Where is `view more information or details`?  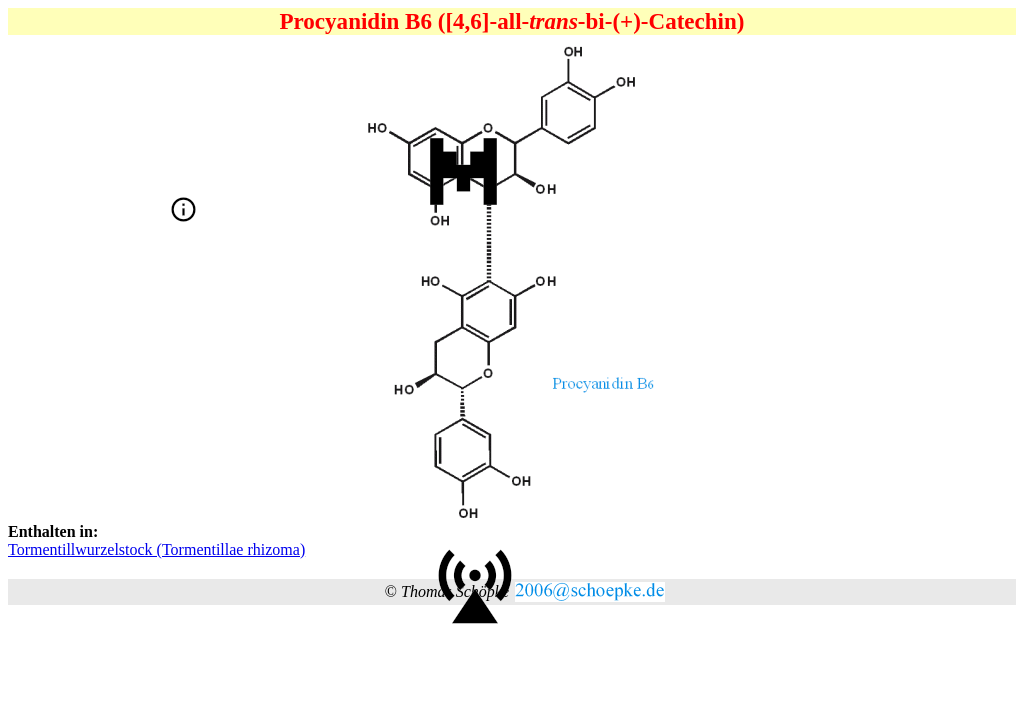 view more information or details is located at coordinates (183, 209).